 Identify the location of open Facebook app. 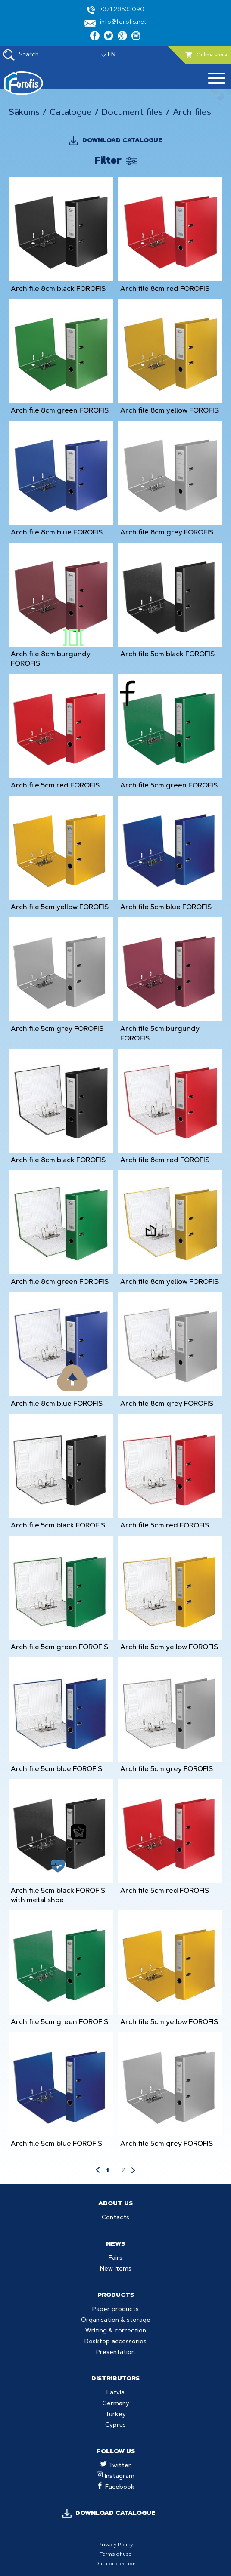
(127, 695).